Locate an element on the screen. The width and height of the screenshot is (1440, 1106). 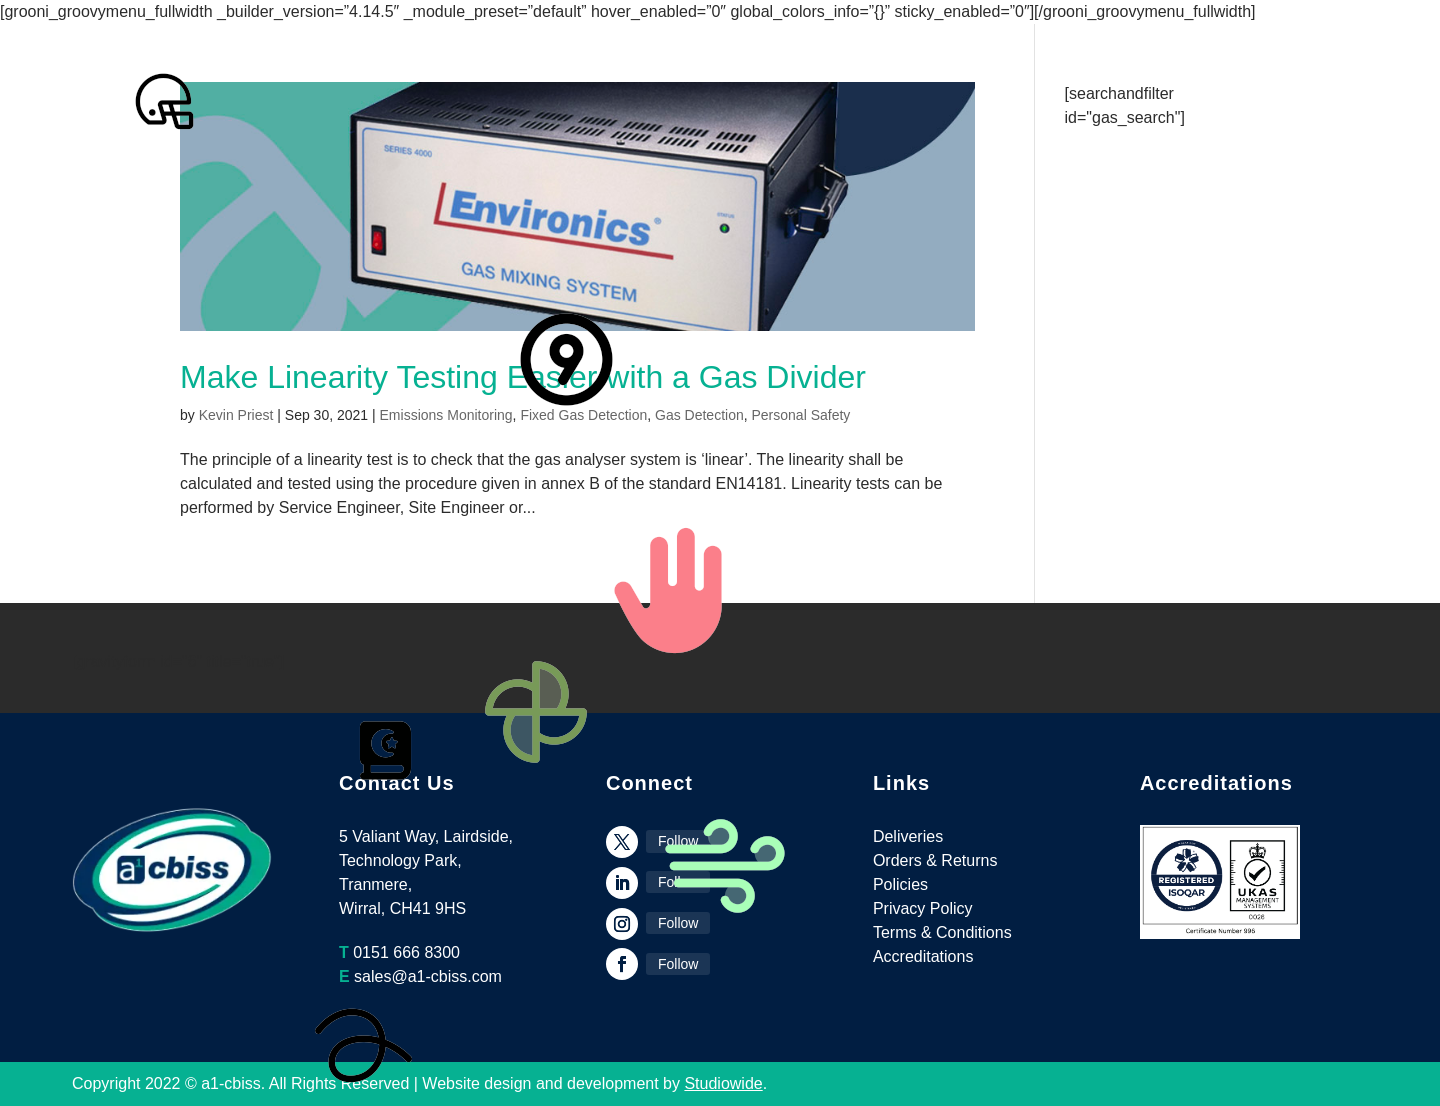
access quran or islamic religious texts is located at coordinates (385, 750).